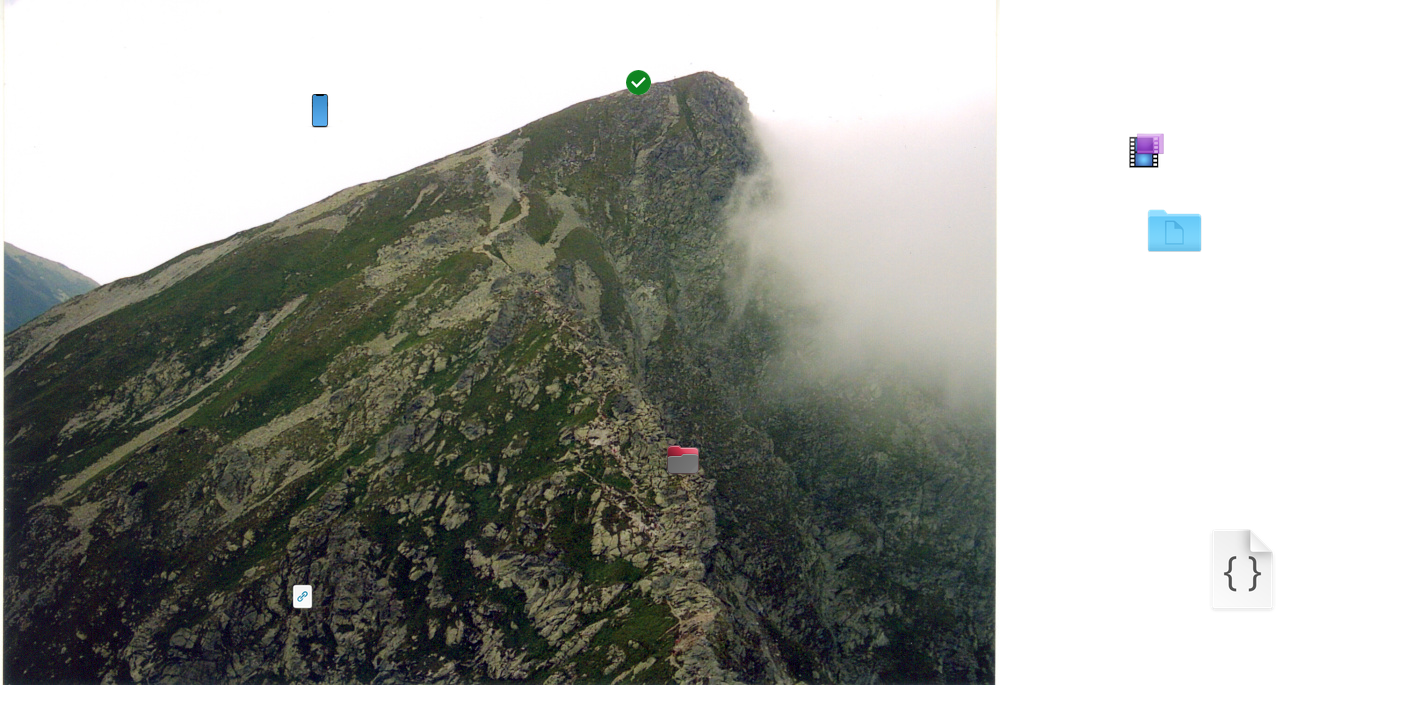 The image size is (1411, 720). Describe the element at coordinates (1146, 150) in the screenshot. I see `filter media library by type or category` at that location.